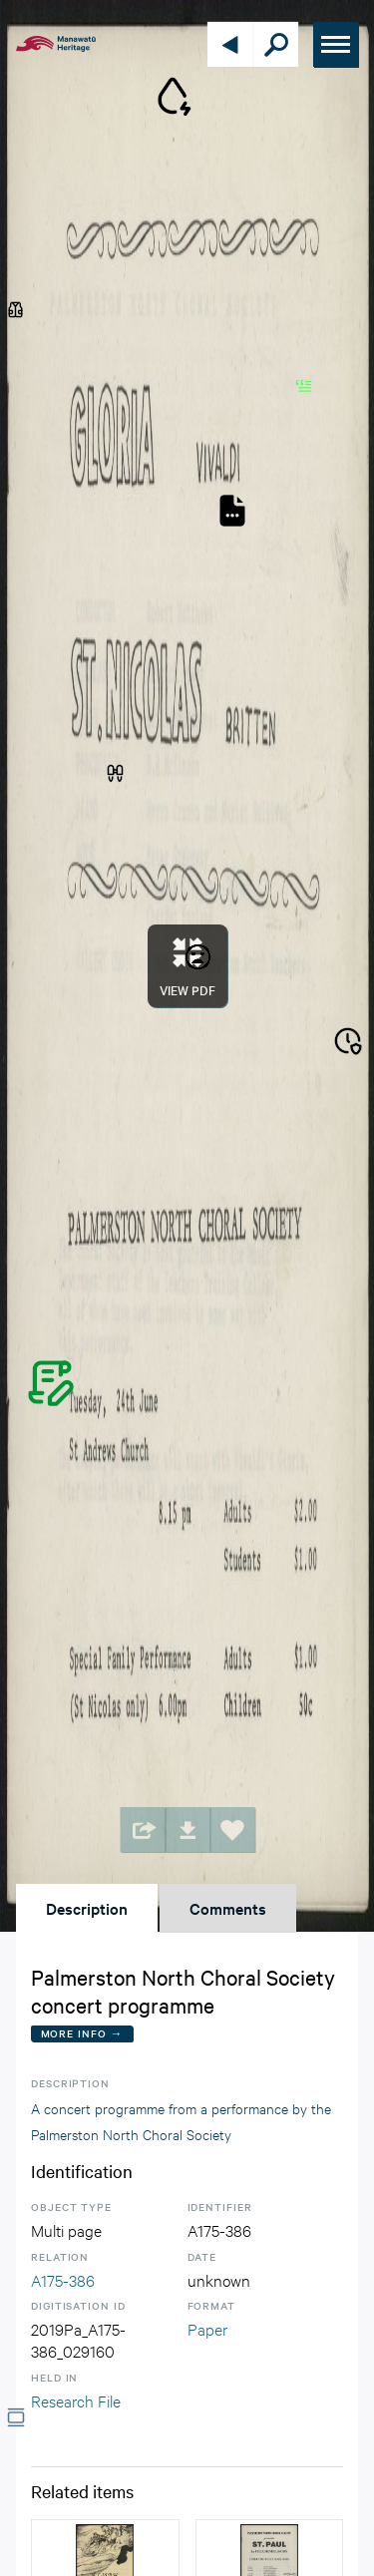 Image resolution: width=374 pixels, height=2576 pixels. Describe the element at coordinates (197, 956) in the screenshot. I see `indicate a negative mood or feeling` at that location.